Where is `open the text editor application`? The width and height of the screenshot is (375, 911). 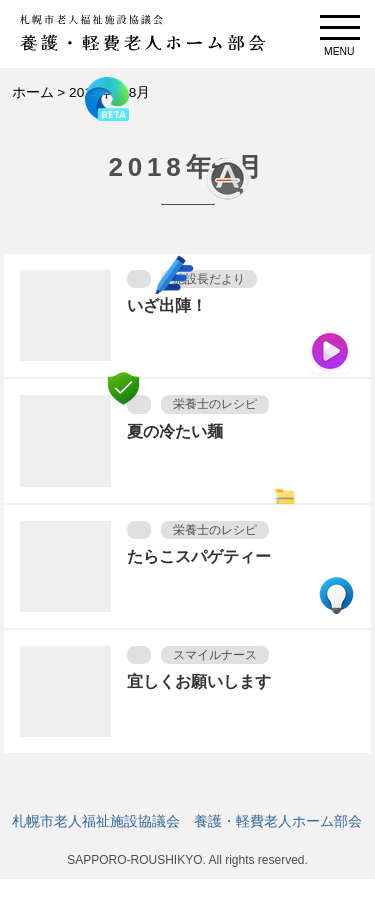 open the text editor application is located at coordinates (175, 275).